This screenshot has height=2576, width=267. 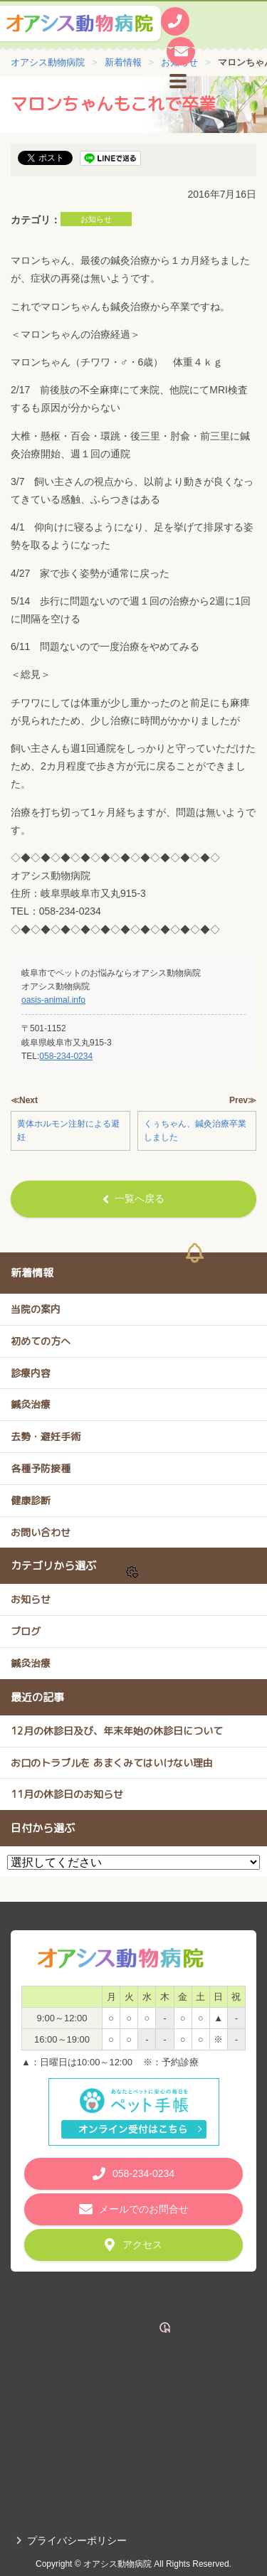 What do you see at coordinates (194, 1252) in the screenshot?
I see `view notifications` at bounding box center [194, 1252].